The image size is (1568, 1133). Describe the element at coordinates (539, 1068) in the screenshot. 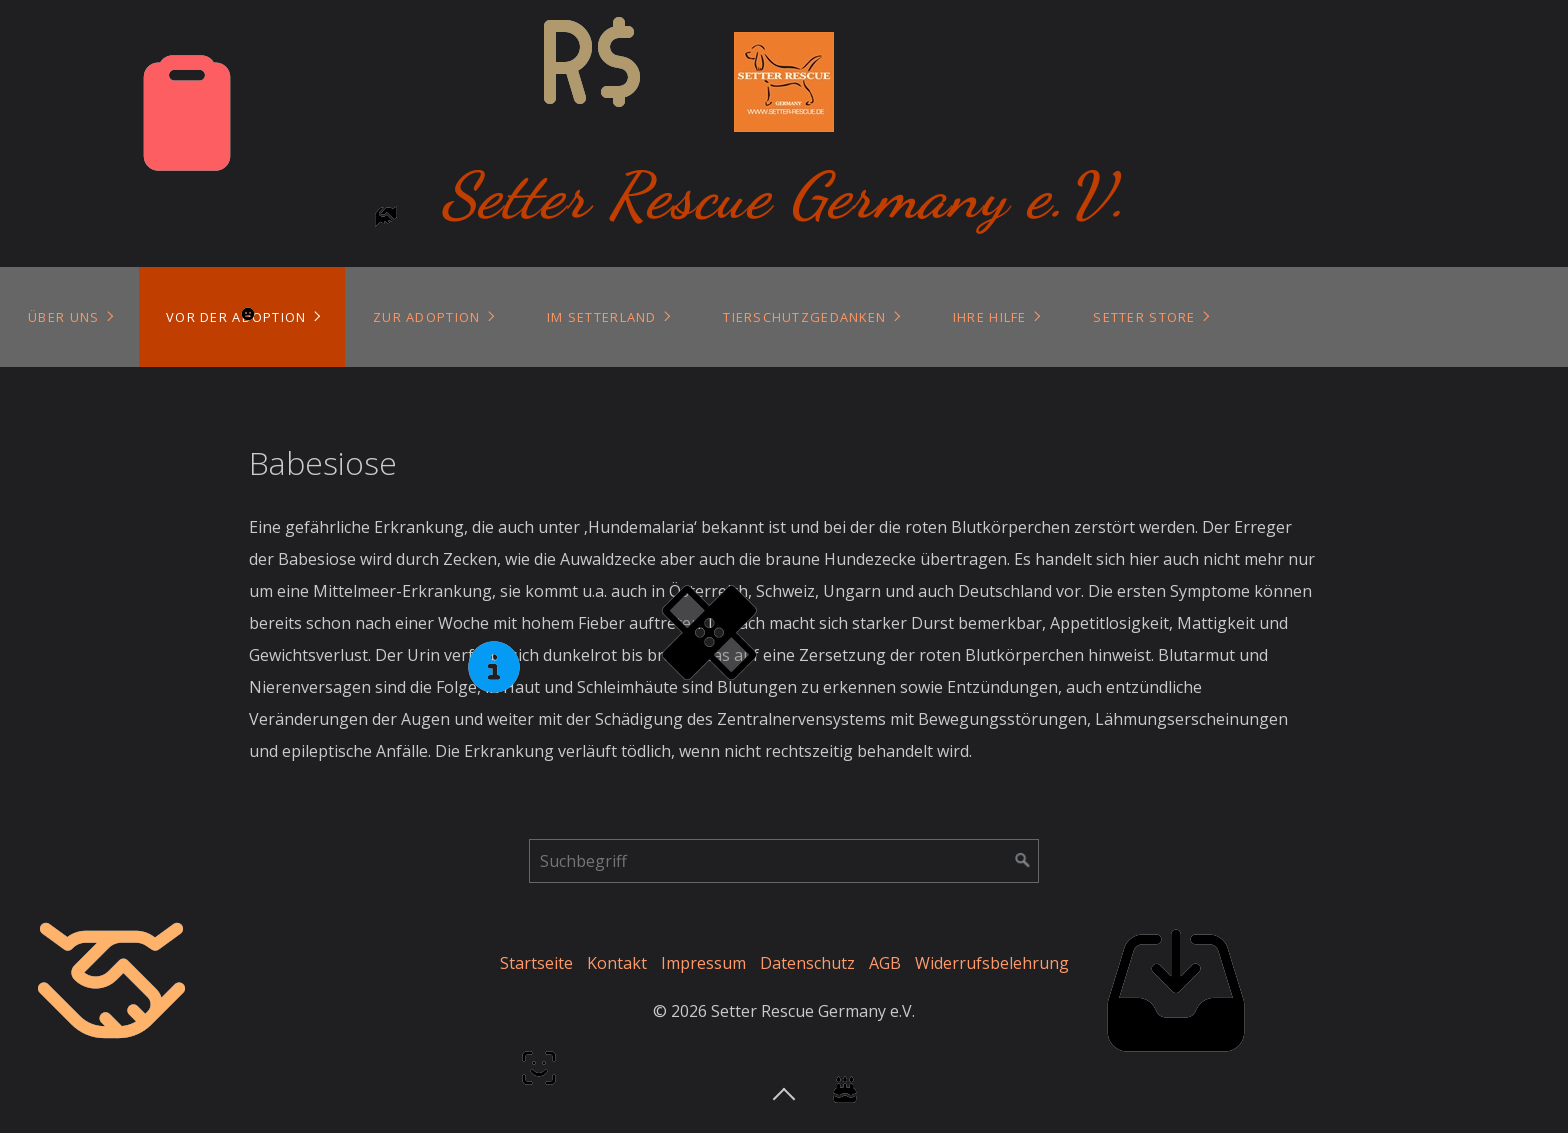

I see `scan your face to unlock` at that location.